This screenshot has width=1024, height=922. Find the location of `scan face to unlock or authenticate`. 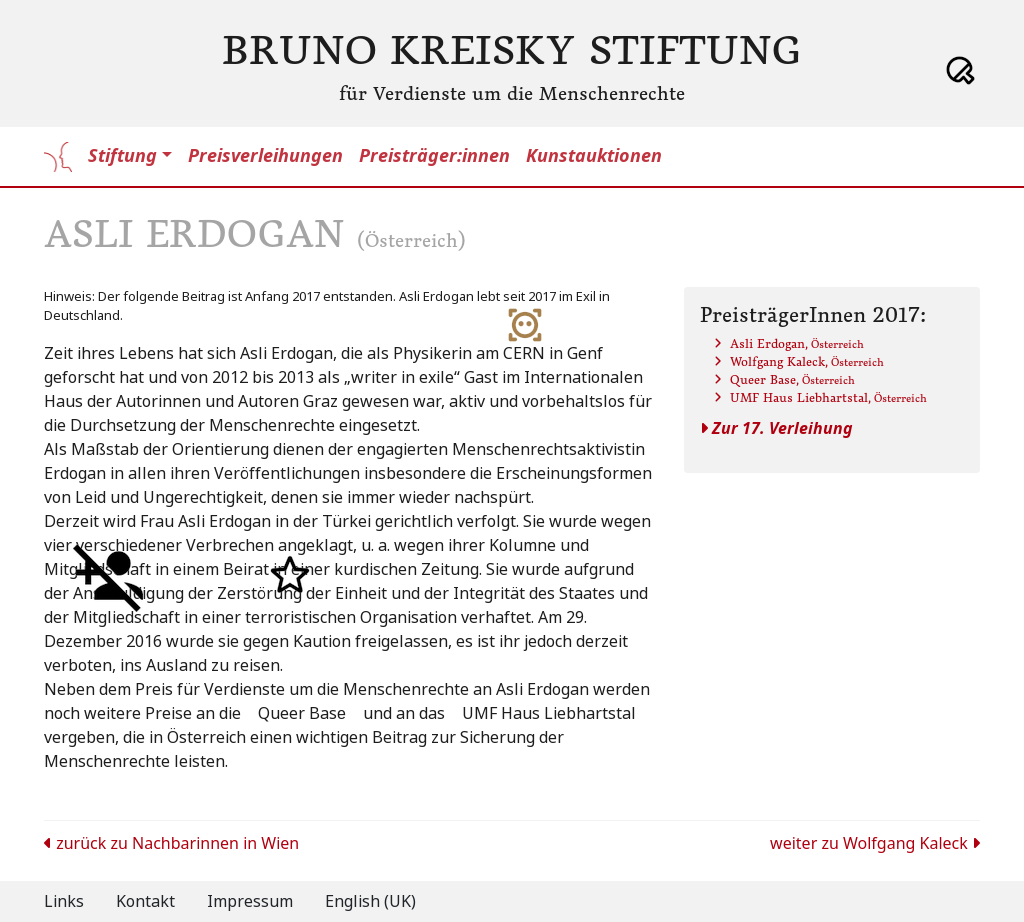

scan face to unlock or authenticate is located at coordinates (525, 325).